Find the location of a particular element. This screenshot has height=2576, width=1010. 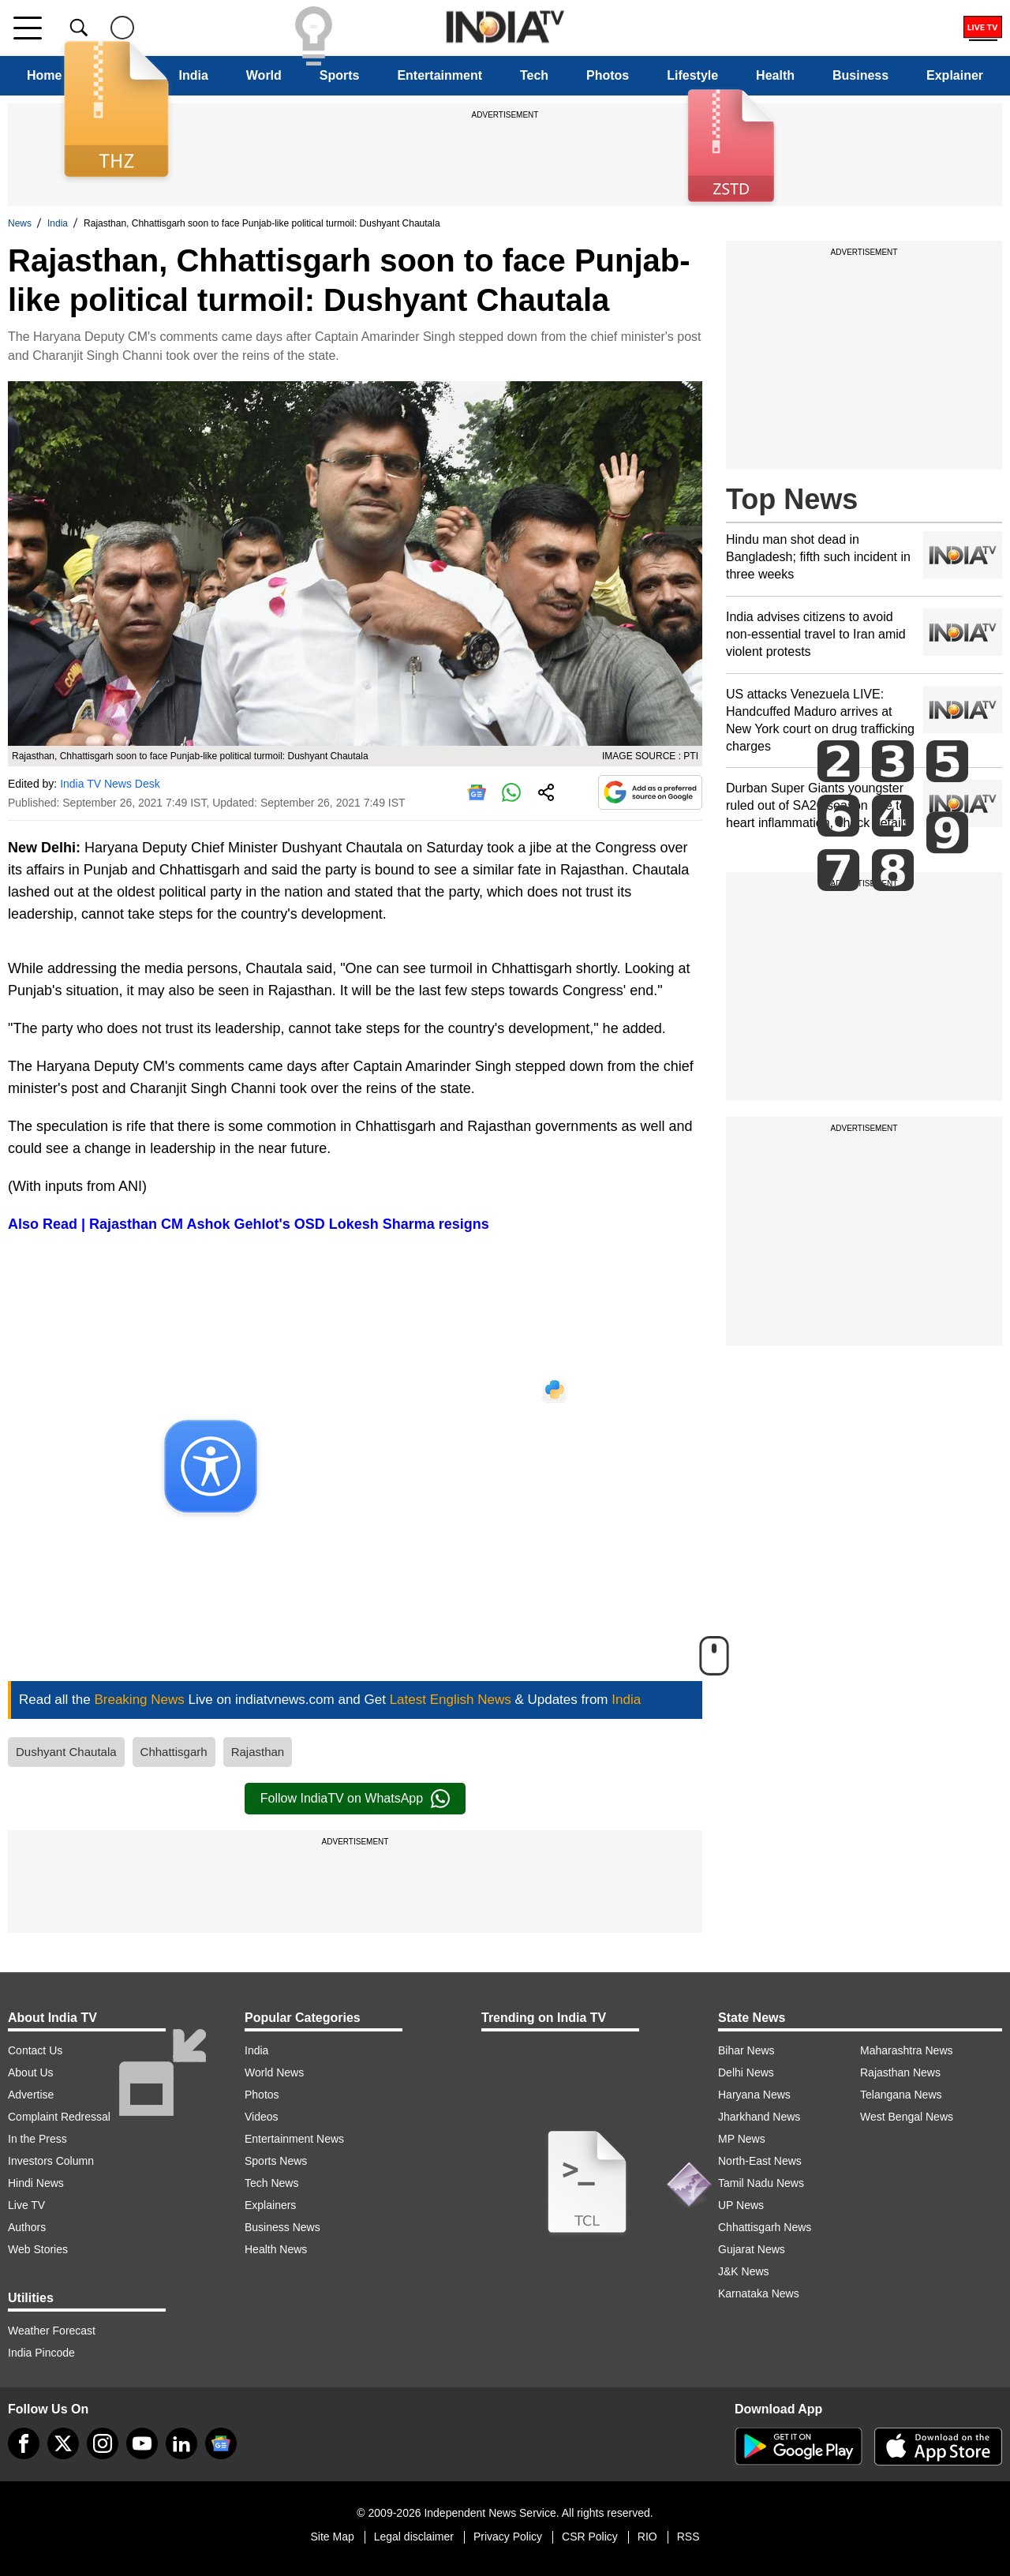

restore window to previous size is located at coordinates (163, 2072).